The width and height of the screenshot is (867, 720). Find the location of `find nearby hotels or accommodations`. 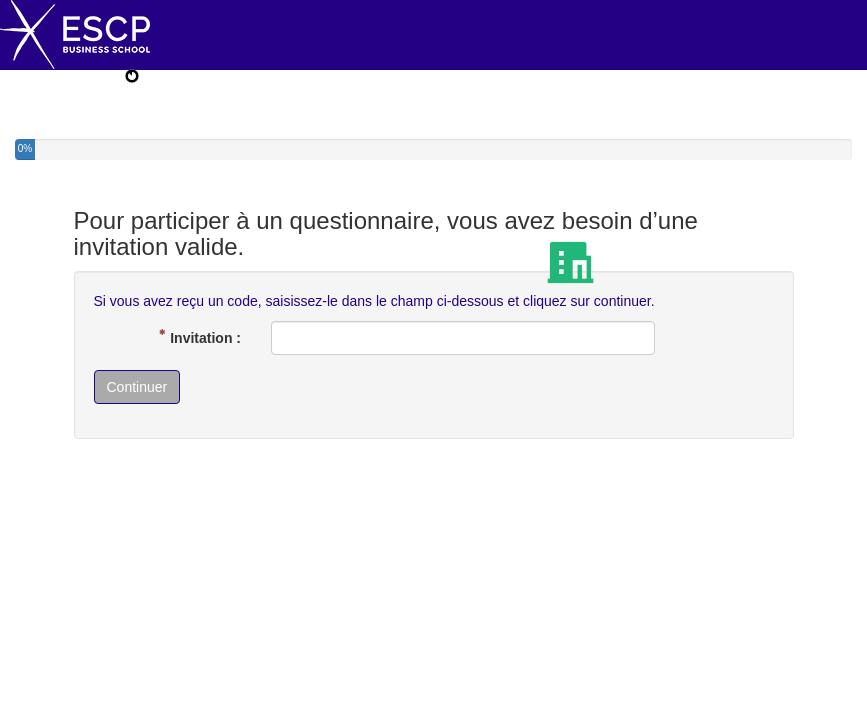

find nearby hotels or accommodations is located at coordinates (570, 262).